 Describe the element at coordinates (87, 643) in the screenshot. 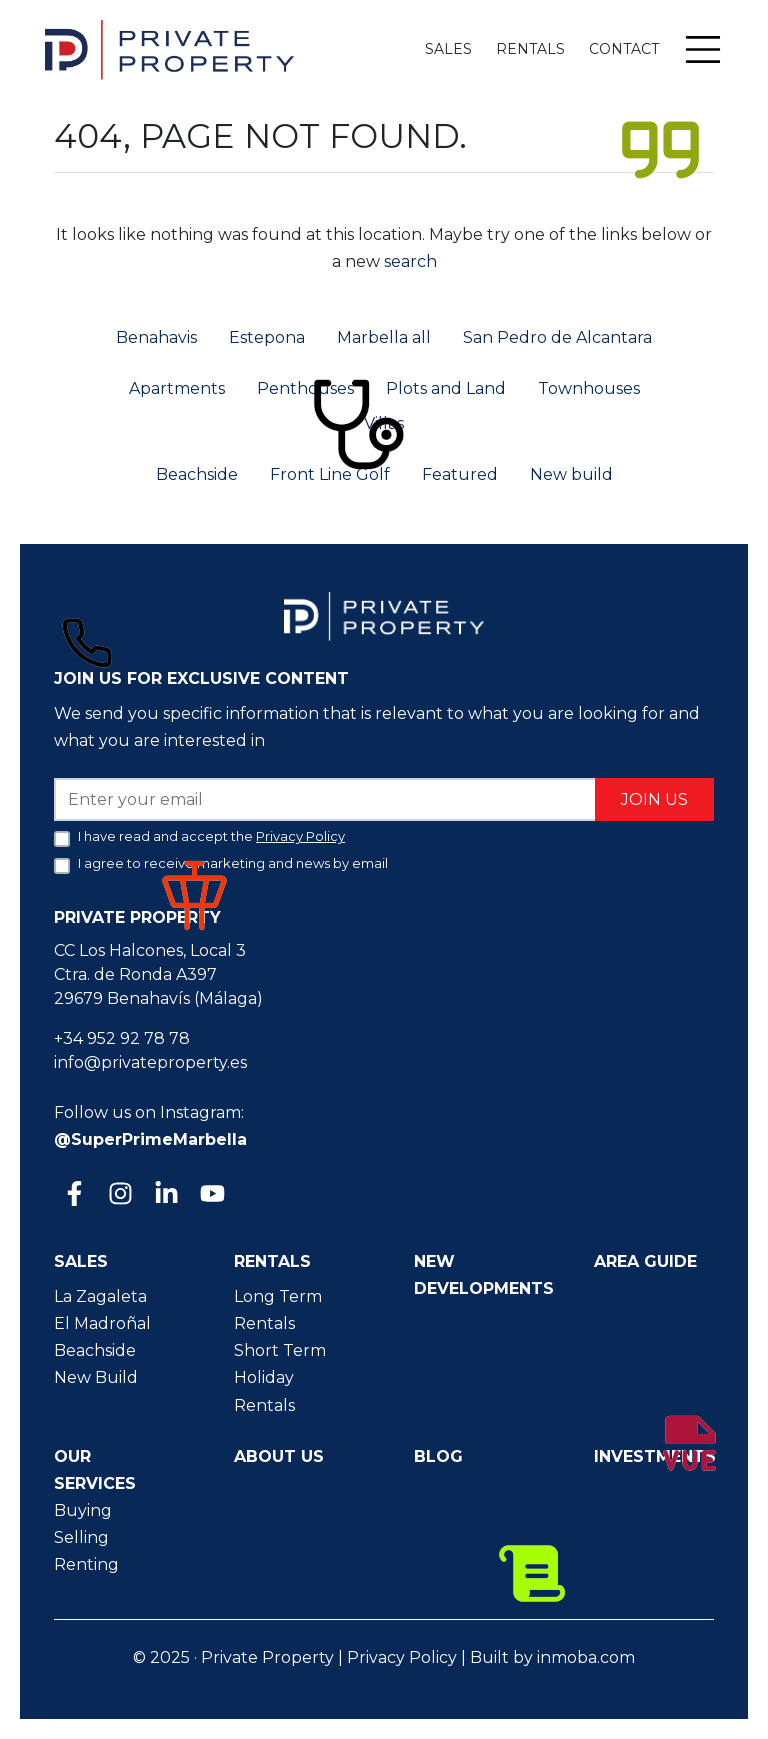

I see `make a phone call` at that location.